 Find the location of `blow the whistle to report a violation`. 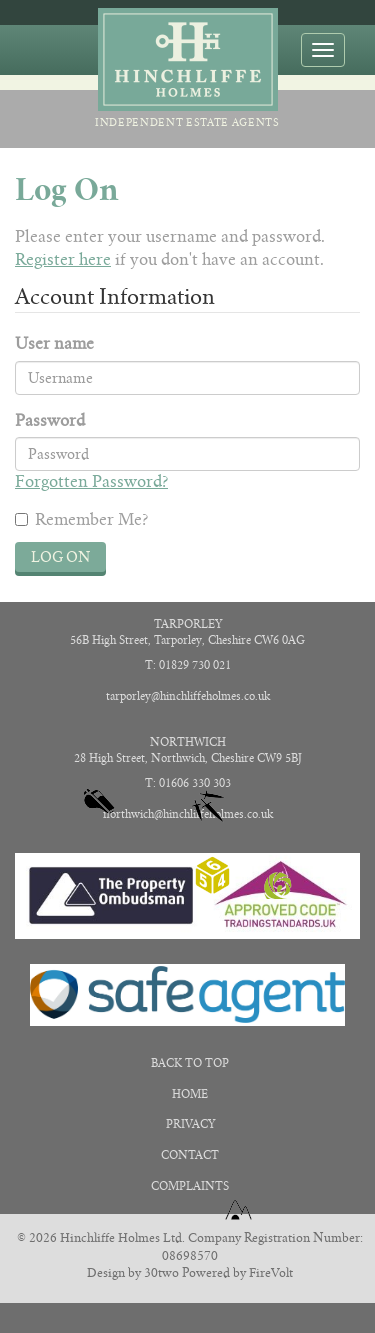

blow the whistle to report a violation is located at coordinates (99, 801).